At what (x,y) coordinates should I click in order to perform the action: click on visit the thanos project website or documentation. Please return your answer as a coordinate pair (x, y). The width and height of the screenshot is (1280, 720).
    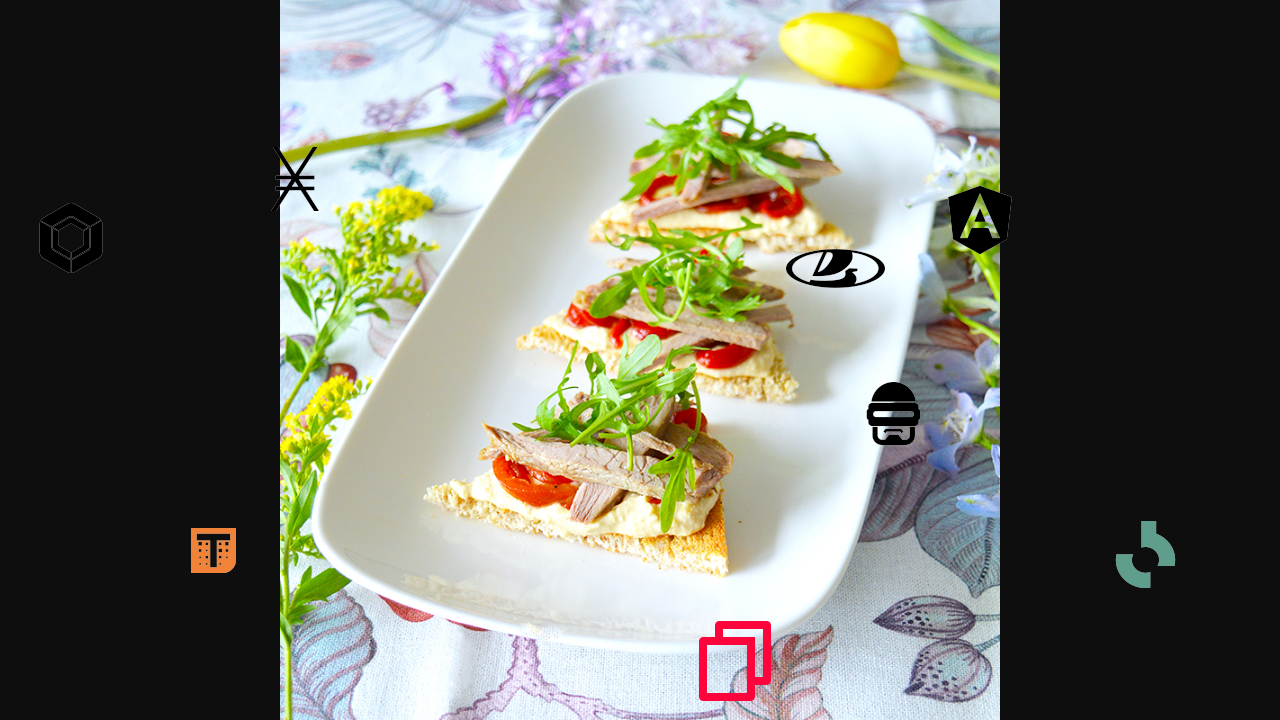
    Looking at the image, I should click on (213, 550).